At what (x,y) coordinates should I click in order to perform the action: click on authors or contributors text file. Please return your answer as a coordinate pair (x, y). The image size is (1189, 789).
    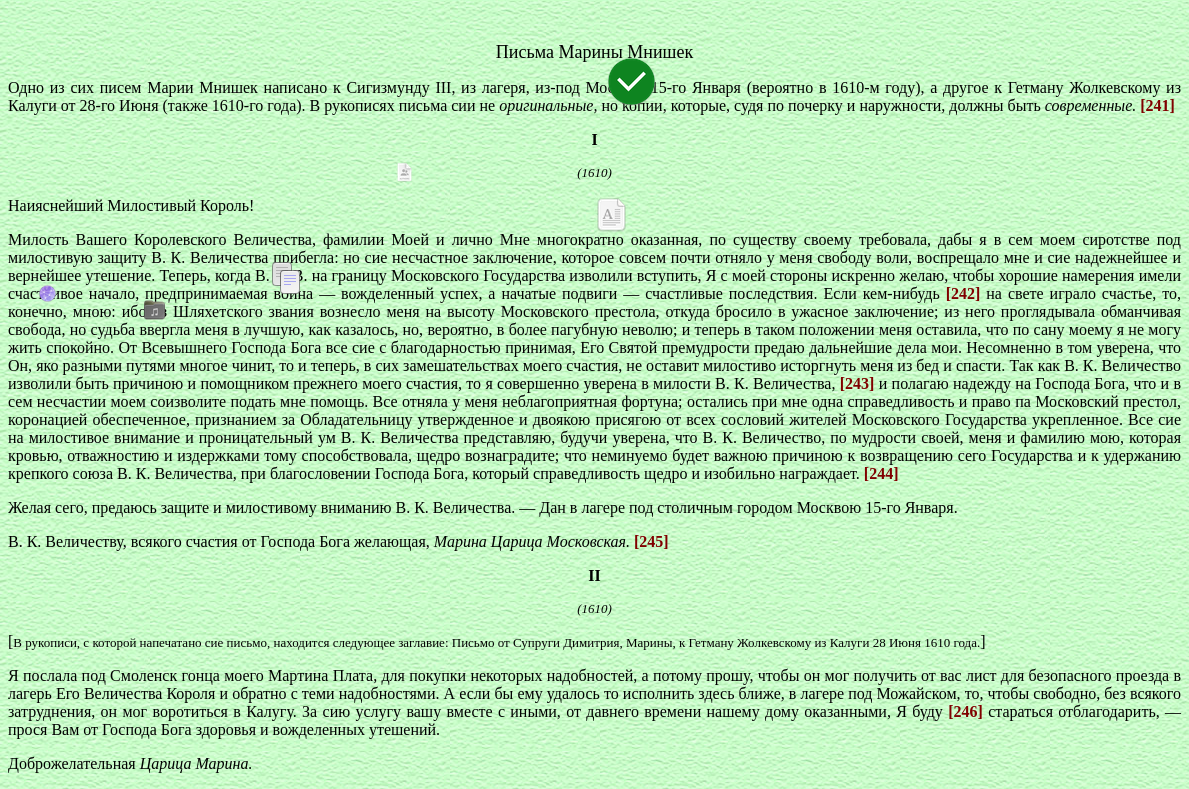
    Looking at the image, I should click on (404, 172).